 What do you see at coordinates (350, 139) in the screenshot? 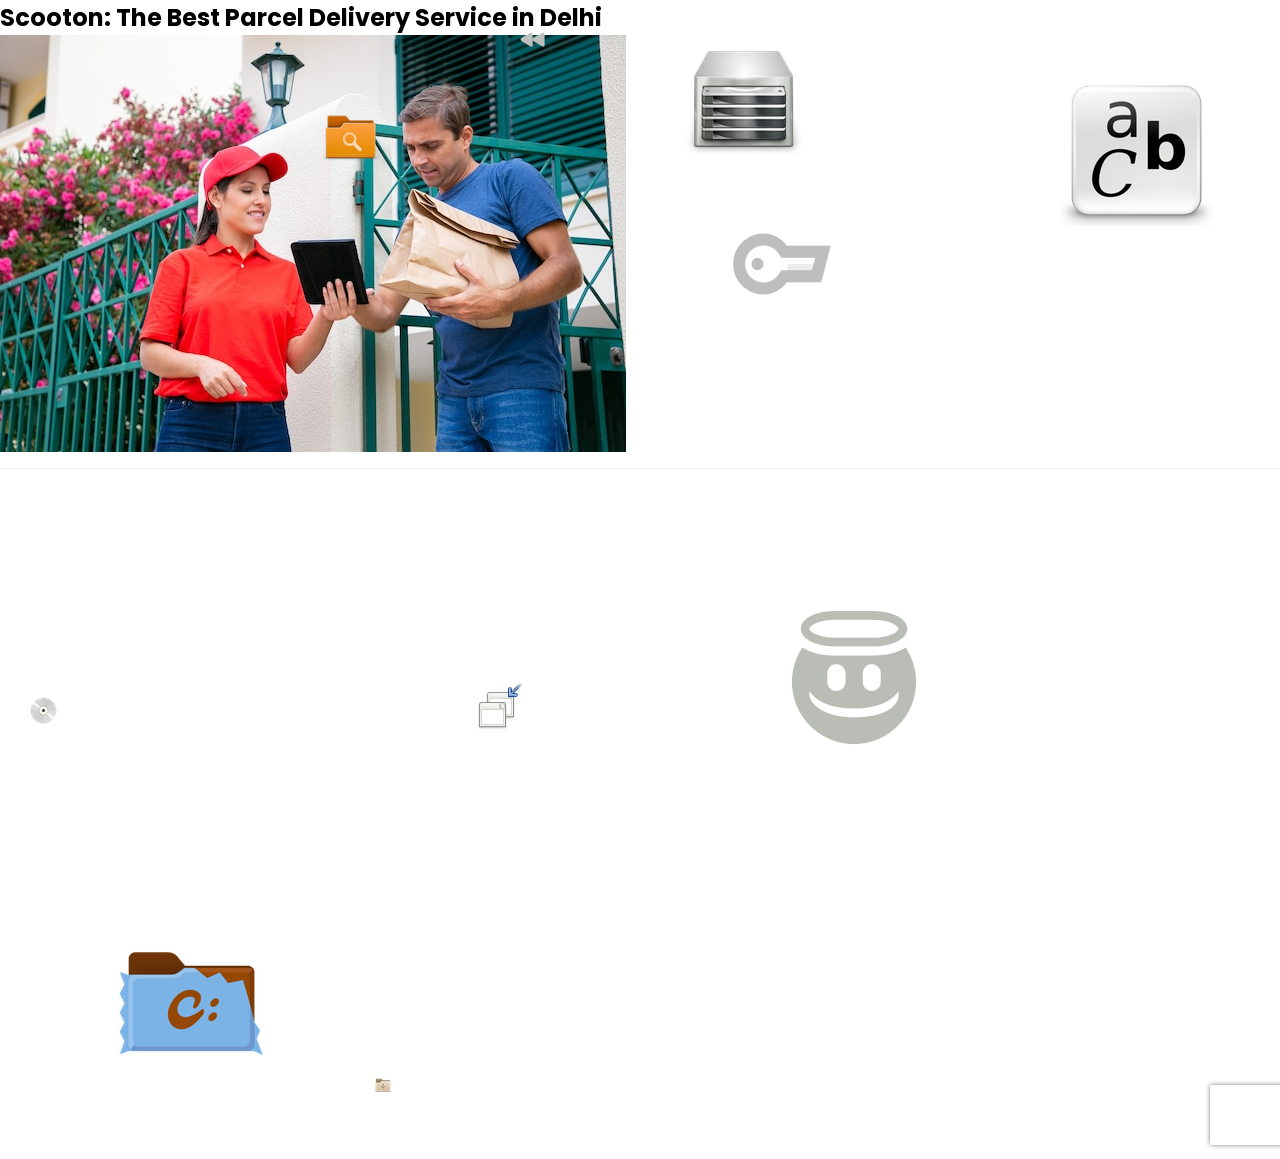
I see `access saved search queries` at bounding box center [350, 139].